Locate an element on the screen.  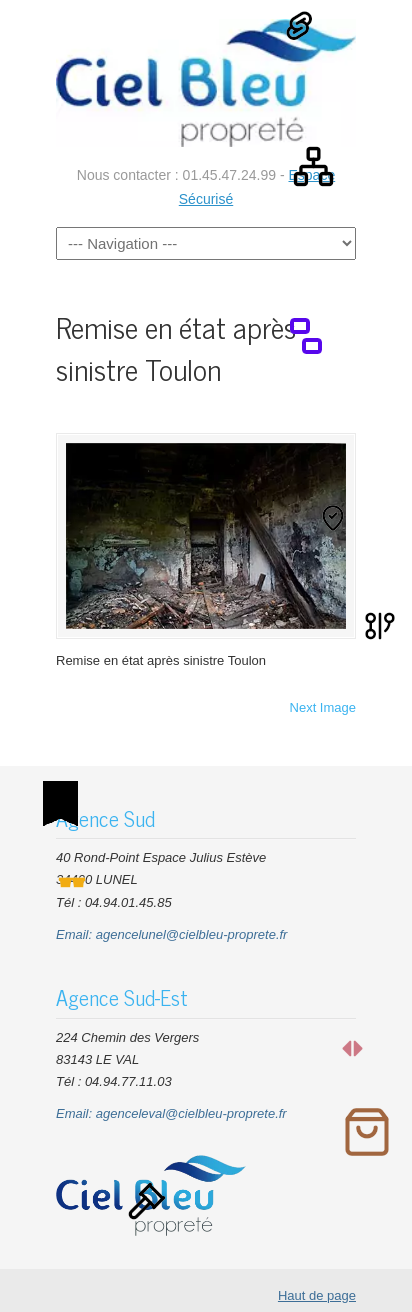
adjust horizontal spacing or position is located at coordinates (352, 1048).